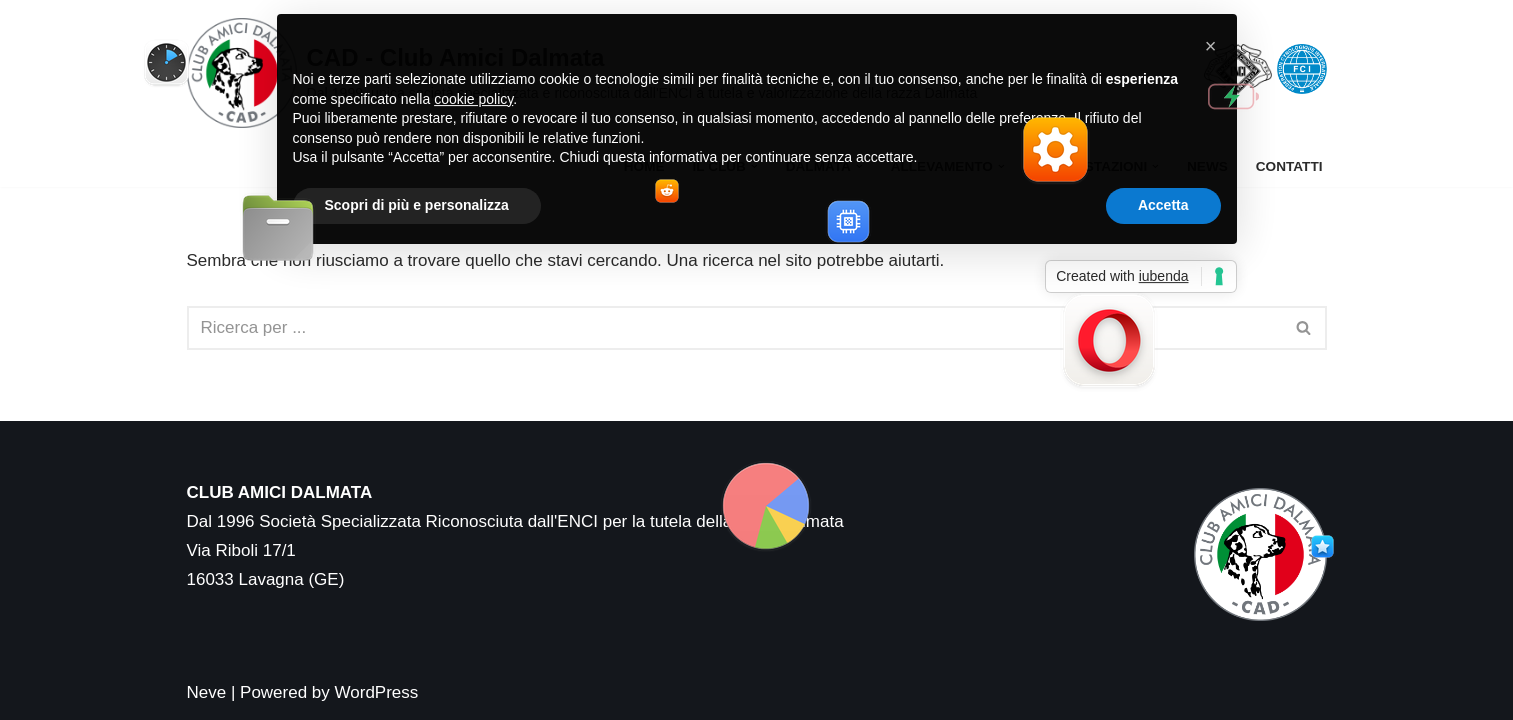 Image resolution: width=1513 pixels, height=720 pixels. I want to click on indicates battery is empty but currently charging, so click(1233, 96).